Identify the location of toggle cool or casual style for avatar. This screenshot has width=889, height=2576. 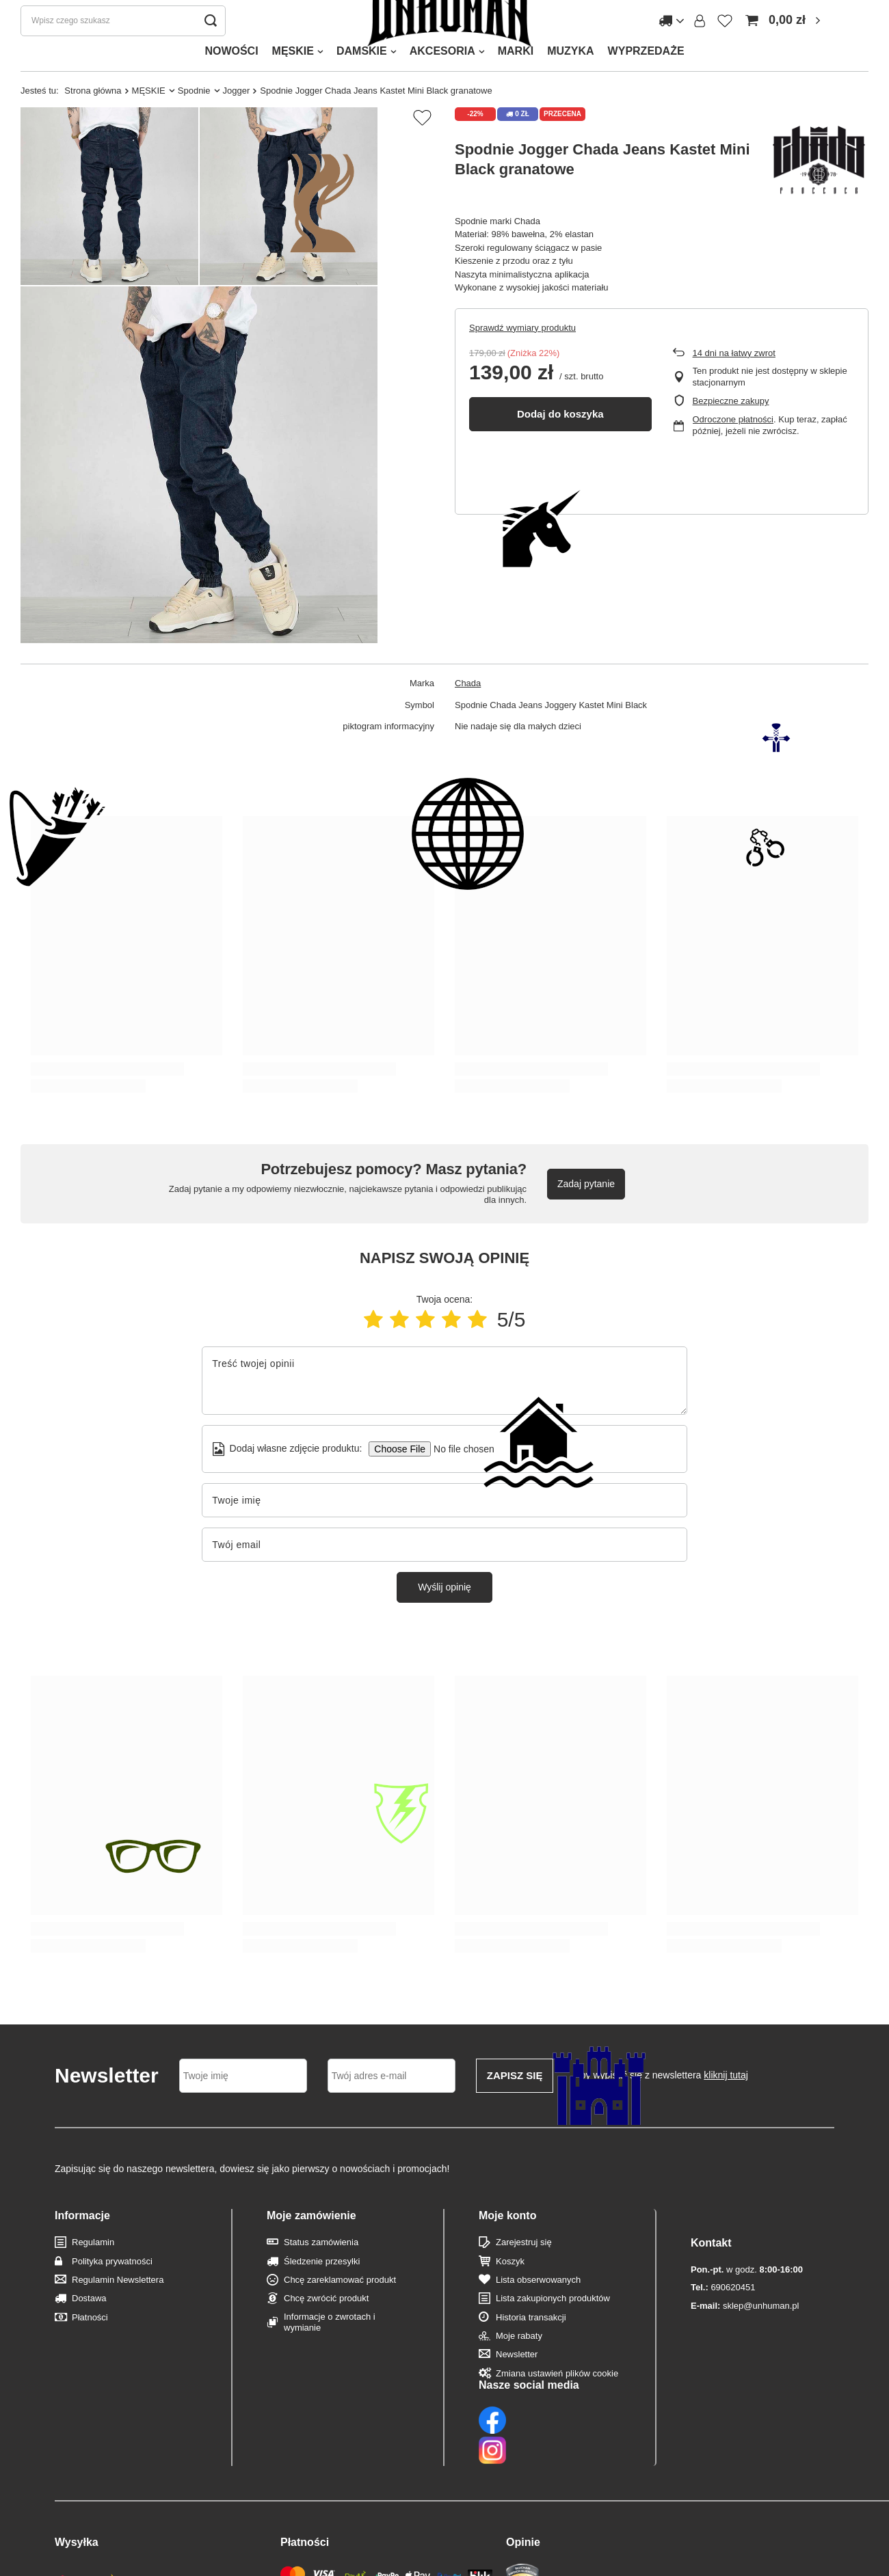
(153, 1856).